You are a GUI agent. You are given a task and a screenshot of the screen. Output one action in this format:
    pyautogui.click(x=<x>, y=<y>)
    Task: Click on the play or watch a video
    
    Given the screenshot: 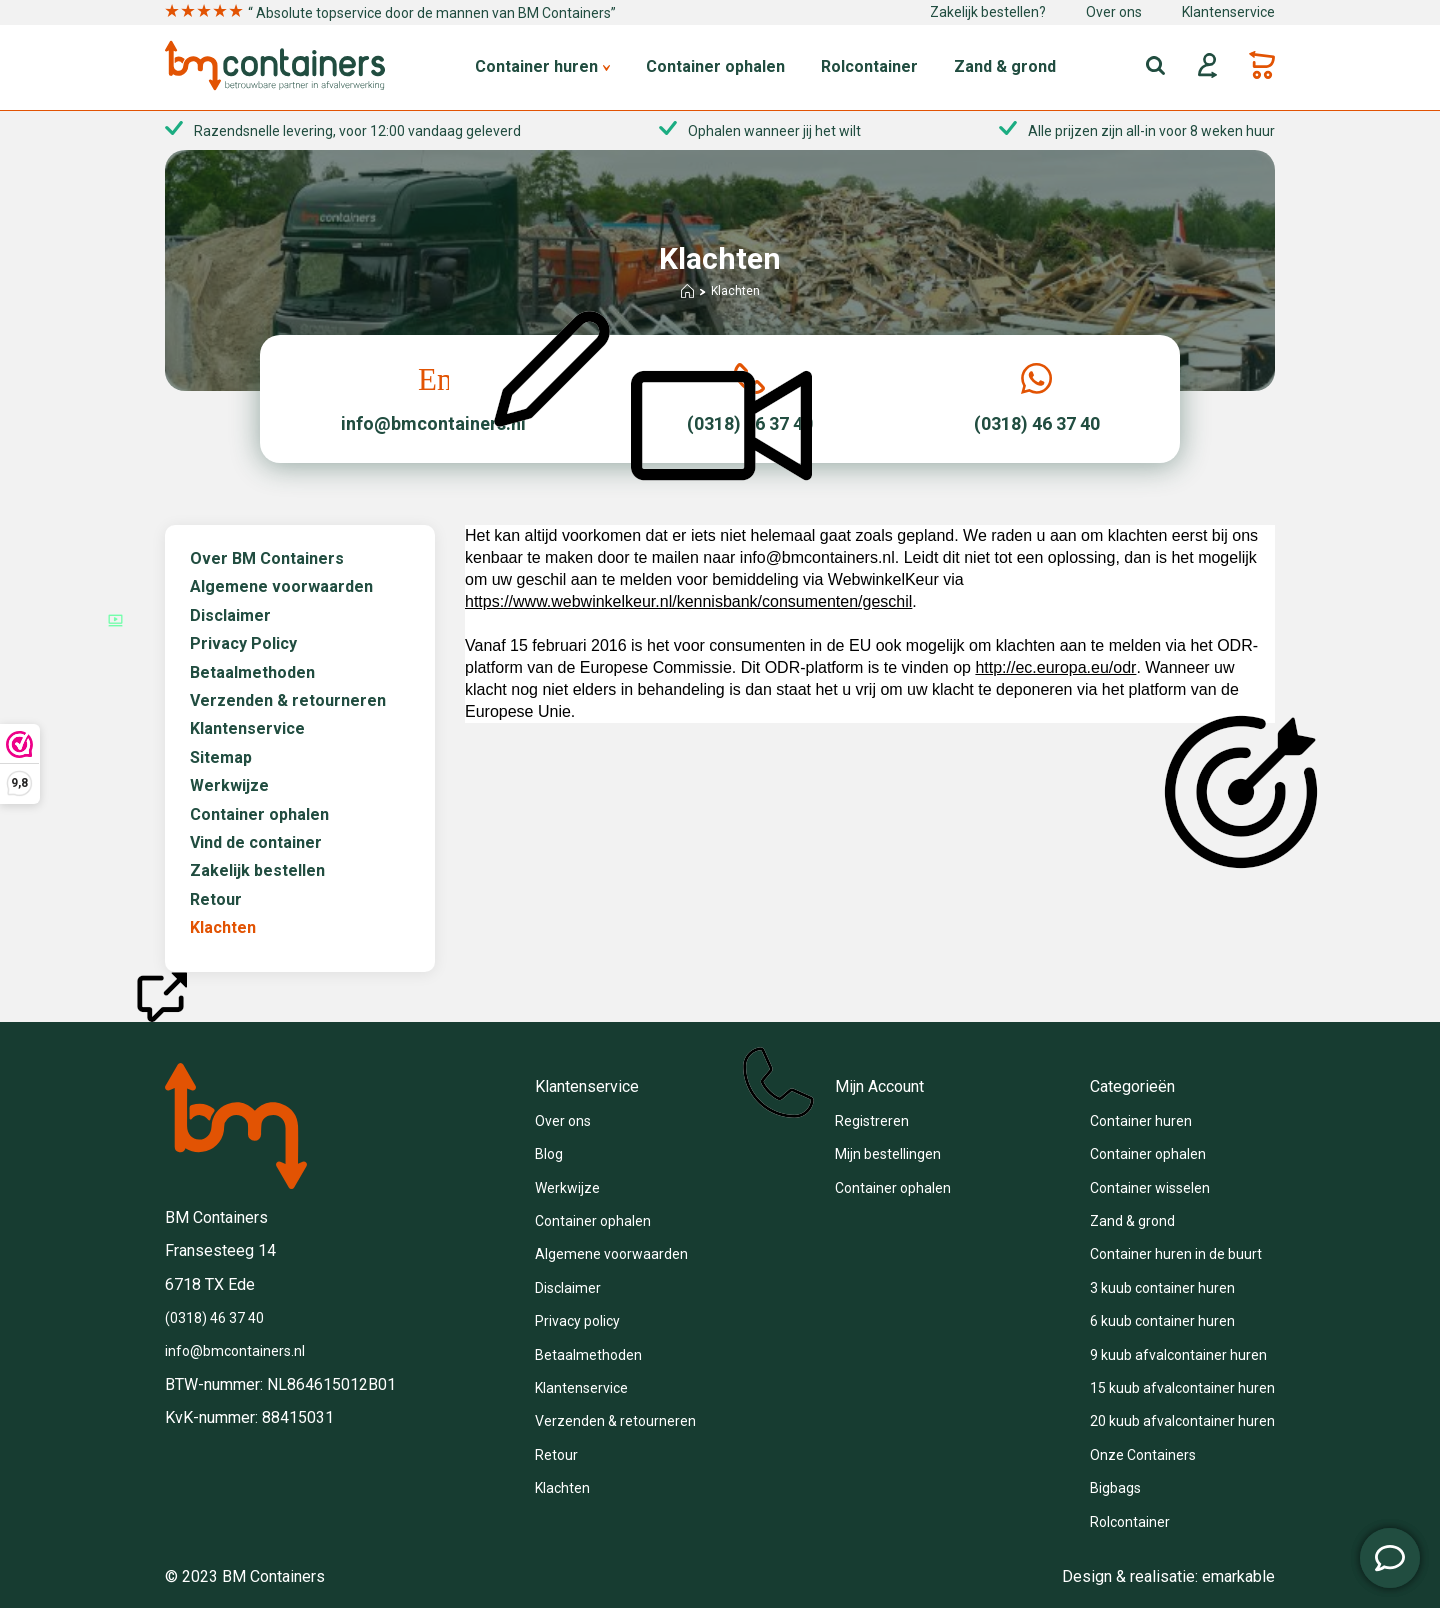 What is the action you would take?
    pyautogui.click(x=115, y=620)
    